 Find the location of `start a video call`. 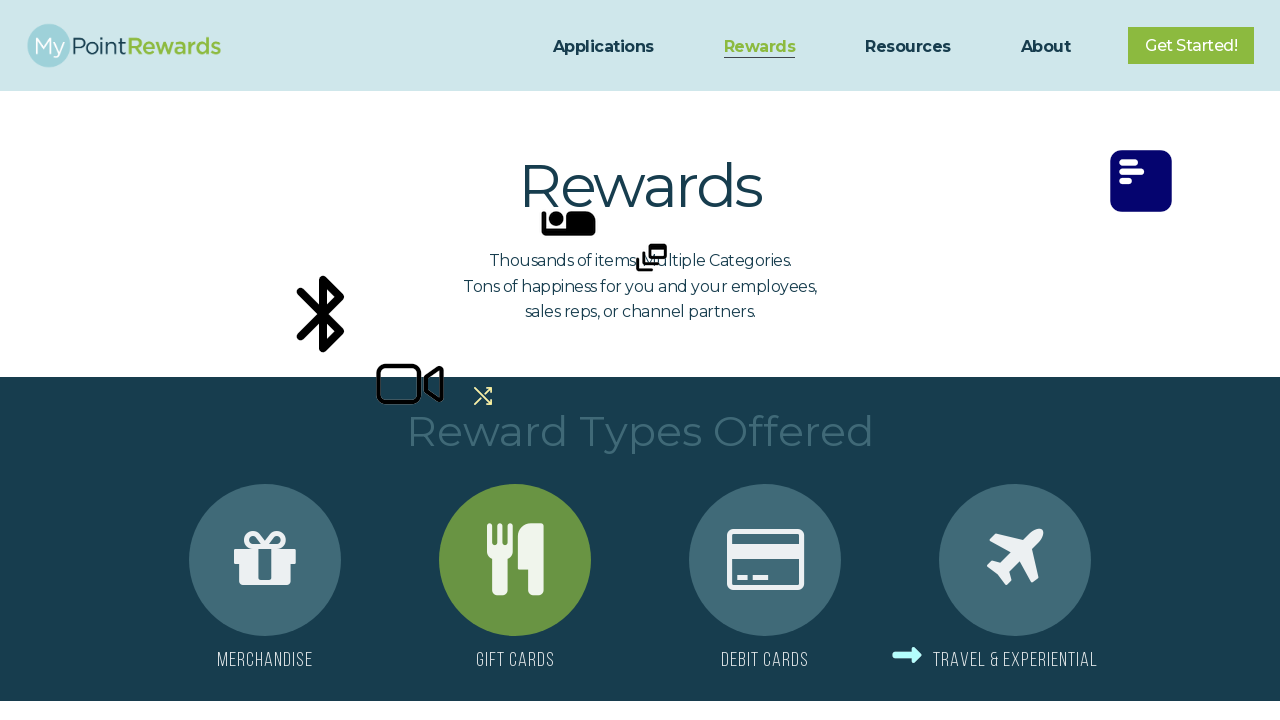

start a video call is located at coordinates (410, 384).